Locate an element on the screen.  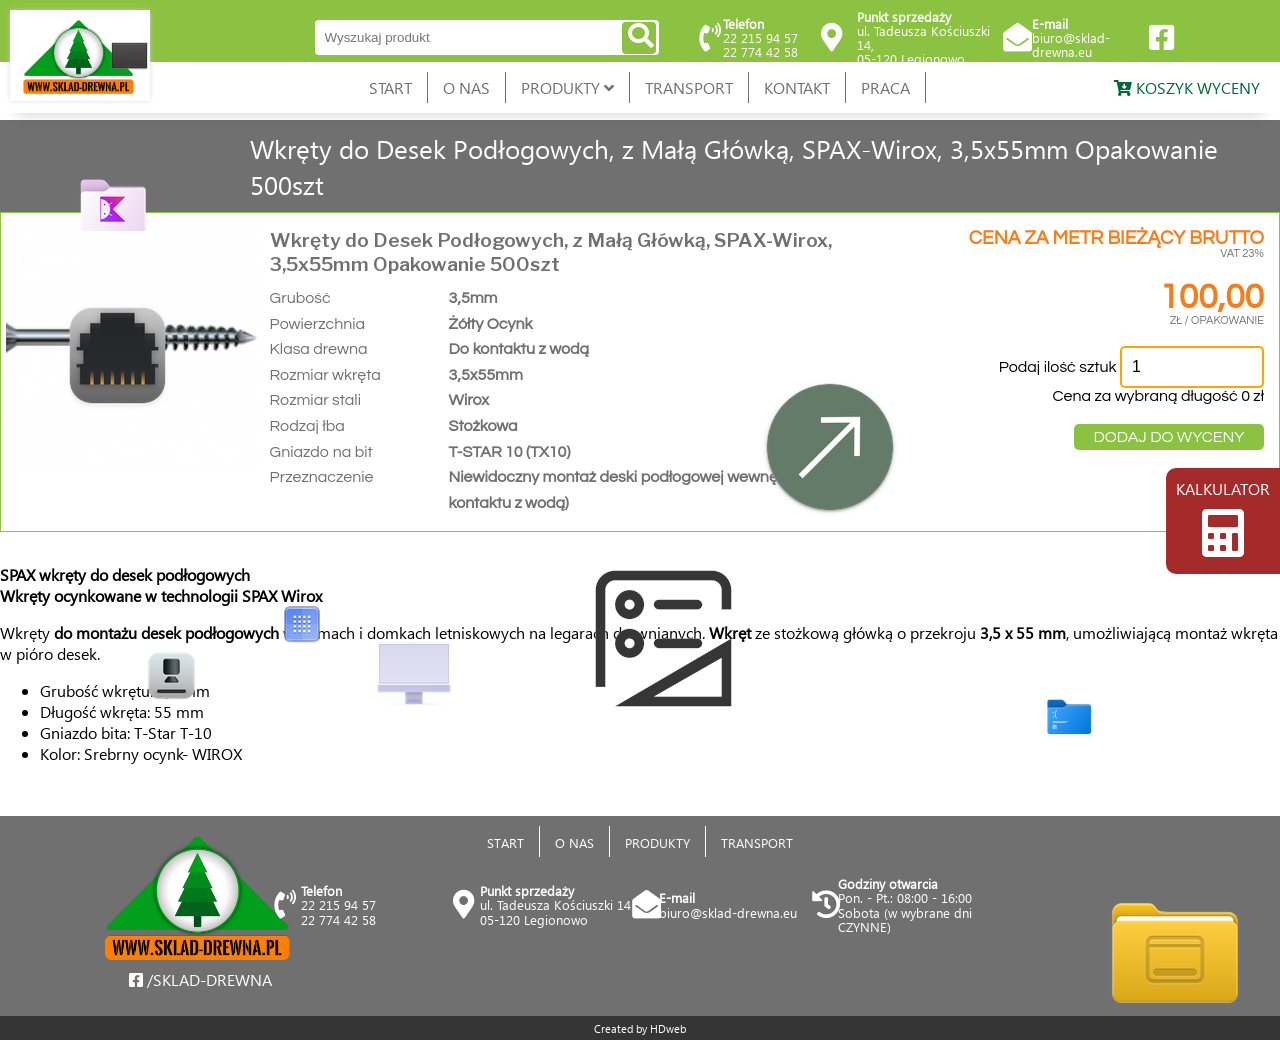
trackpad or touchpad device icon is located at coordinates (129, 55).